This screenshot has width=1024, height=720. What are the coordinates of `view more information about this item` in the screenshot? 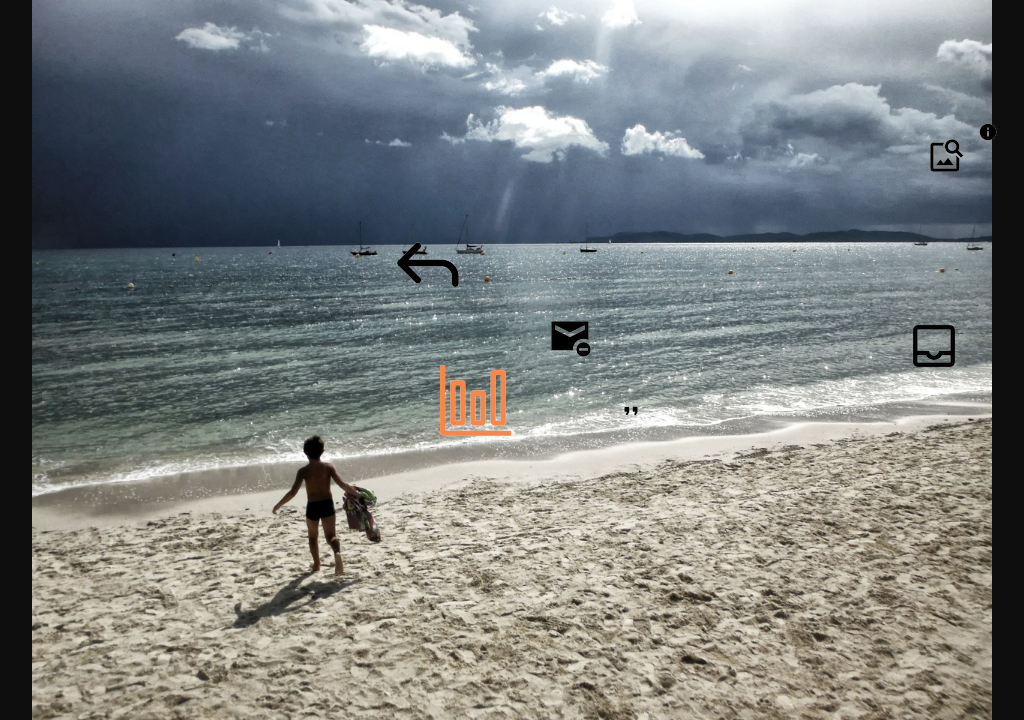 It's located at (988, 132).